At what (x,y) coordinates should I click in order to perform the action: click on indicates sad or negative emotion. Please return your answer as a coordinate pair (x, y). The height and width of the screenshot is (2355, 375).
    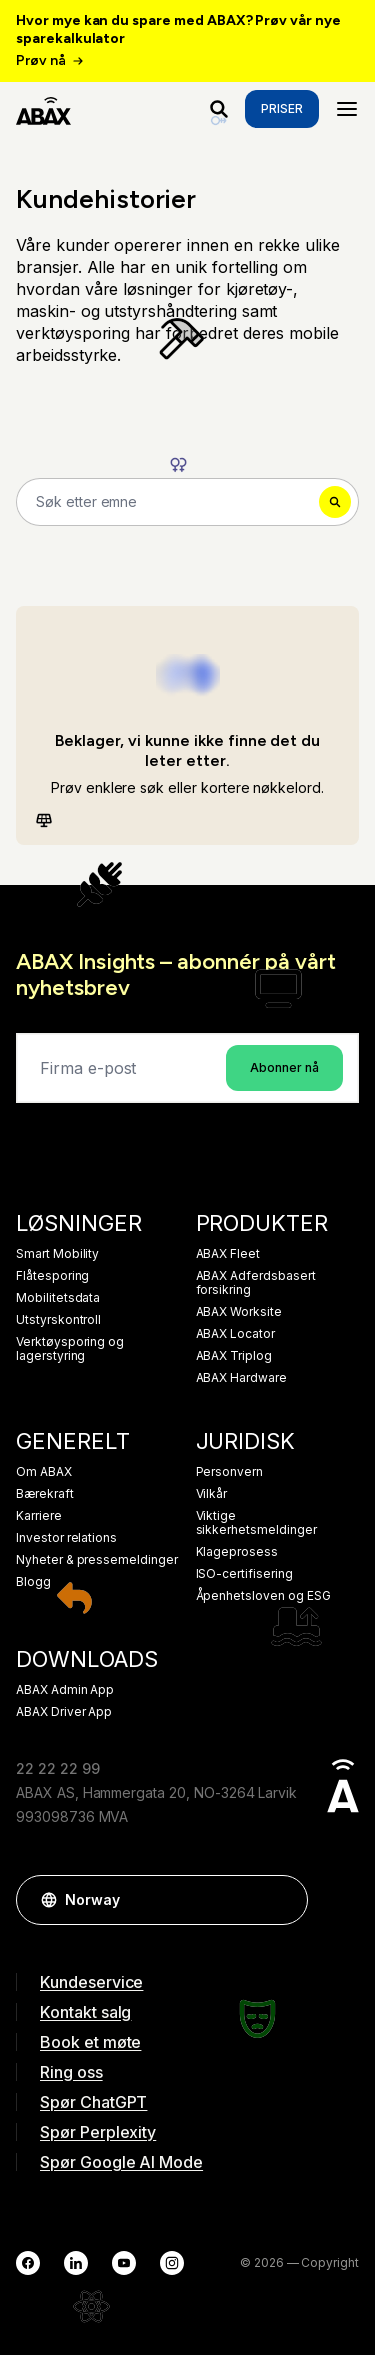
    Looking at the image, I should click on (257, 2017).